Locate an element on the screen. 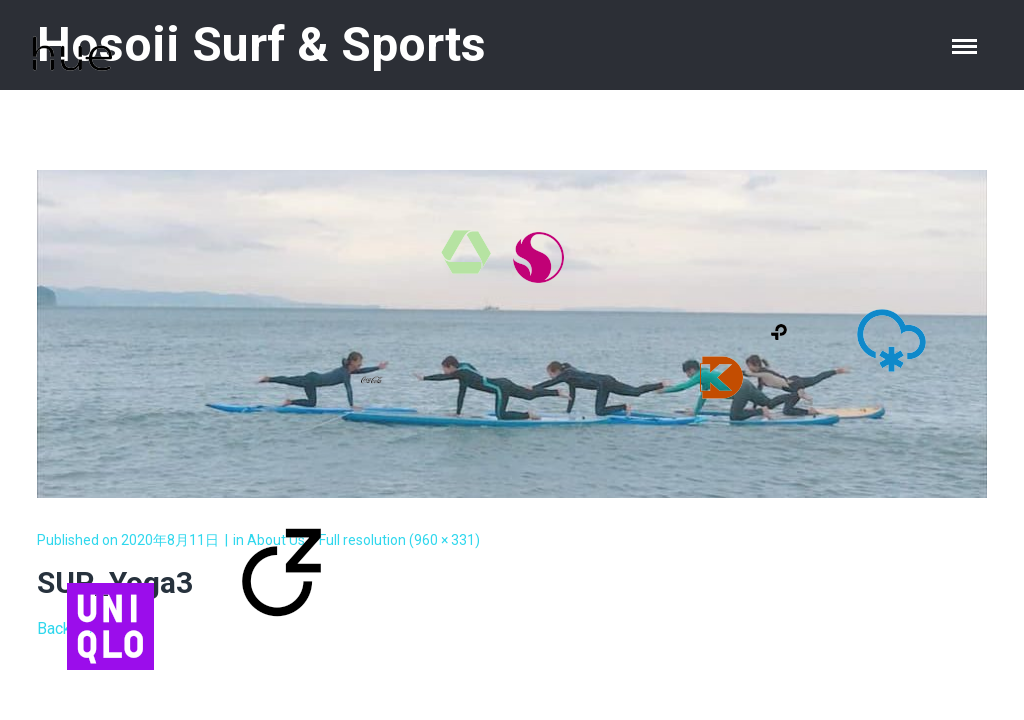 This screenshot has height=720, width=1024. coca-cola brand logo is located at coordinates (372, 380).